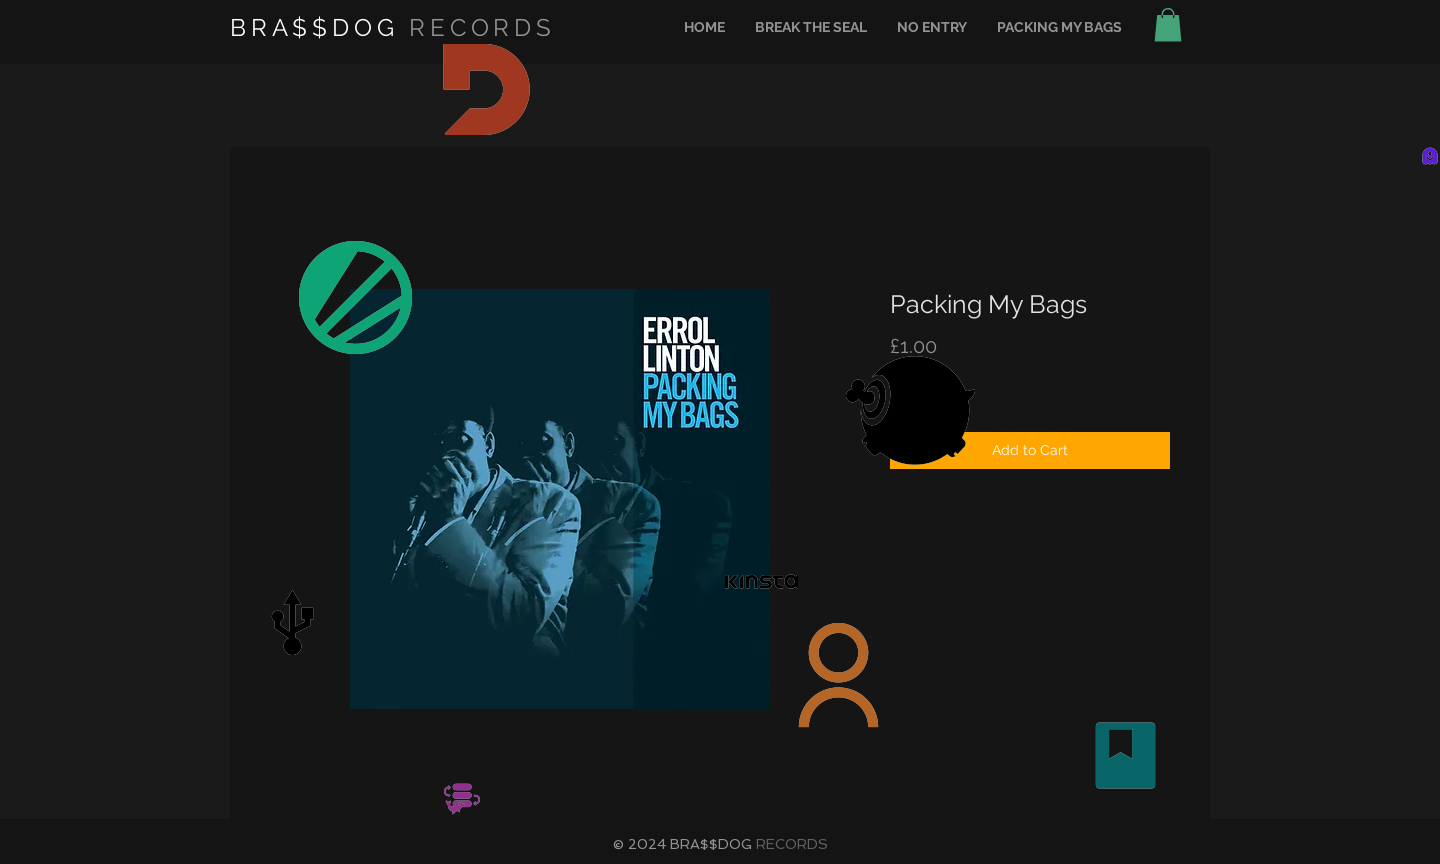  What do you see at coordinates (1430, 156) in the screenshot?
I see `friendly ghost avatar or profile icon` at bounding box center [1430, 156].